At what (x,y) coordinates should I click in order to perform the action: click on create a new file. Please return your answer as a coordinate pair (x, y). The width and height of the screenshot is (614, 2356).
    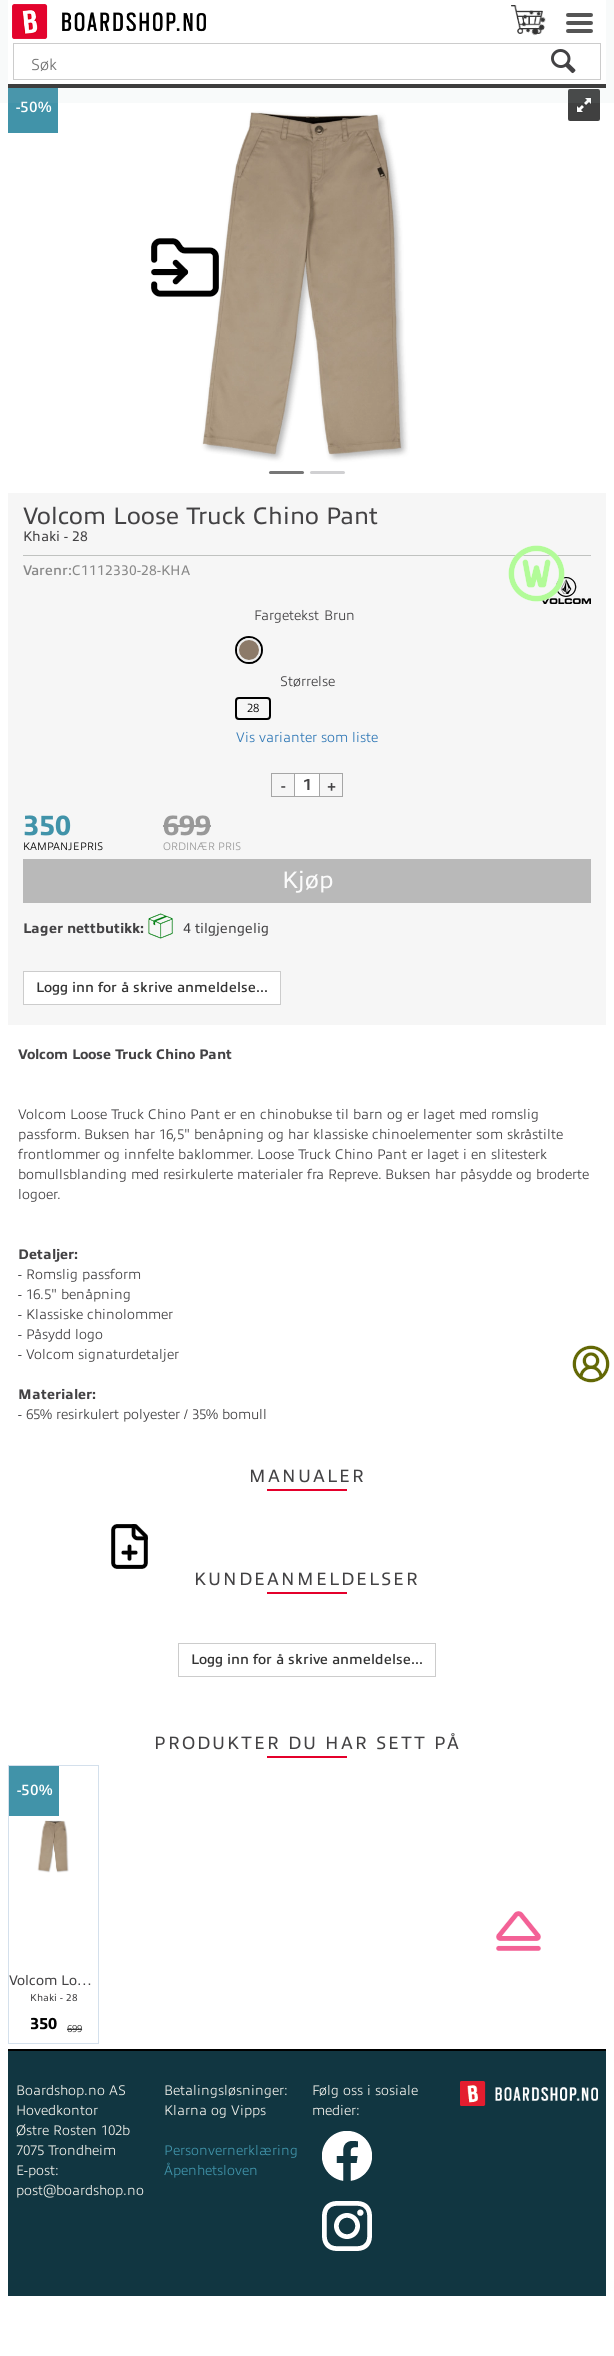
    Looking at the image, I should click on (129, 1546).